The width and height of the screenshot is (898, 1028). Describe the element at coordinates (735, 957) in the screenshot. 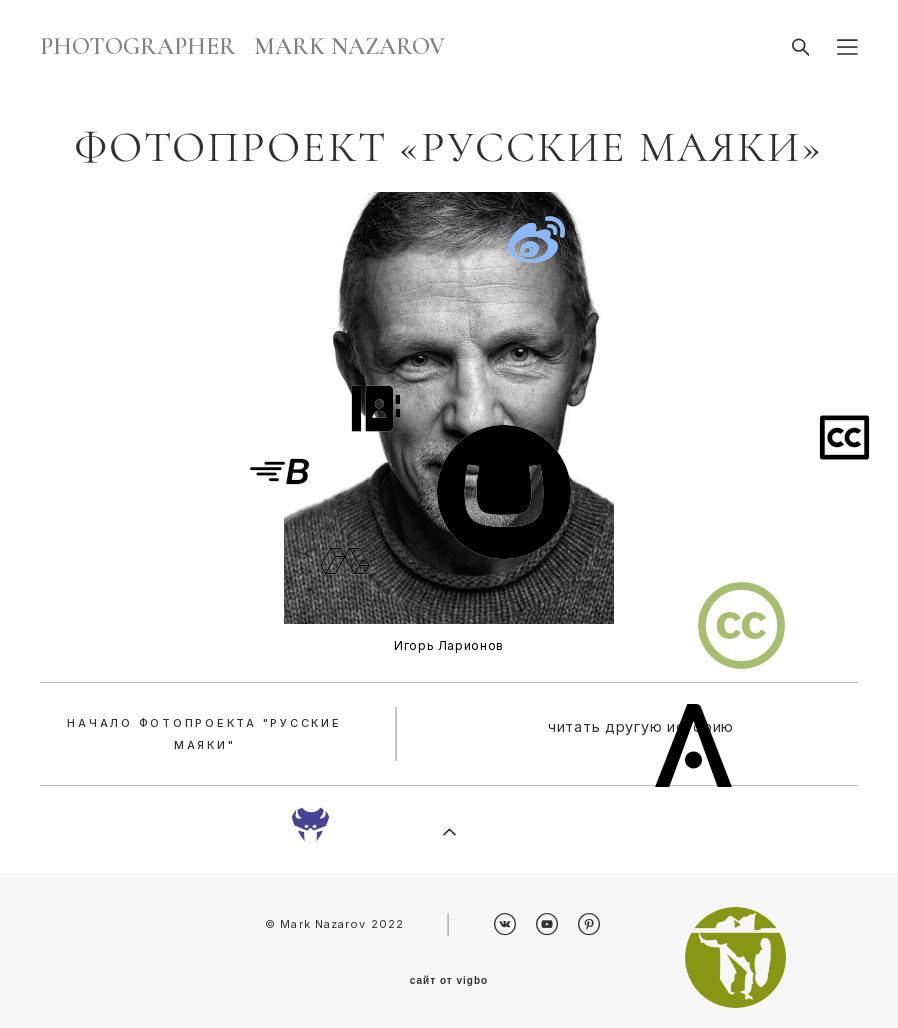

I see `open wikisource website` at that location.